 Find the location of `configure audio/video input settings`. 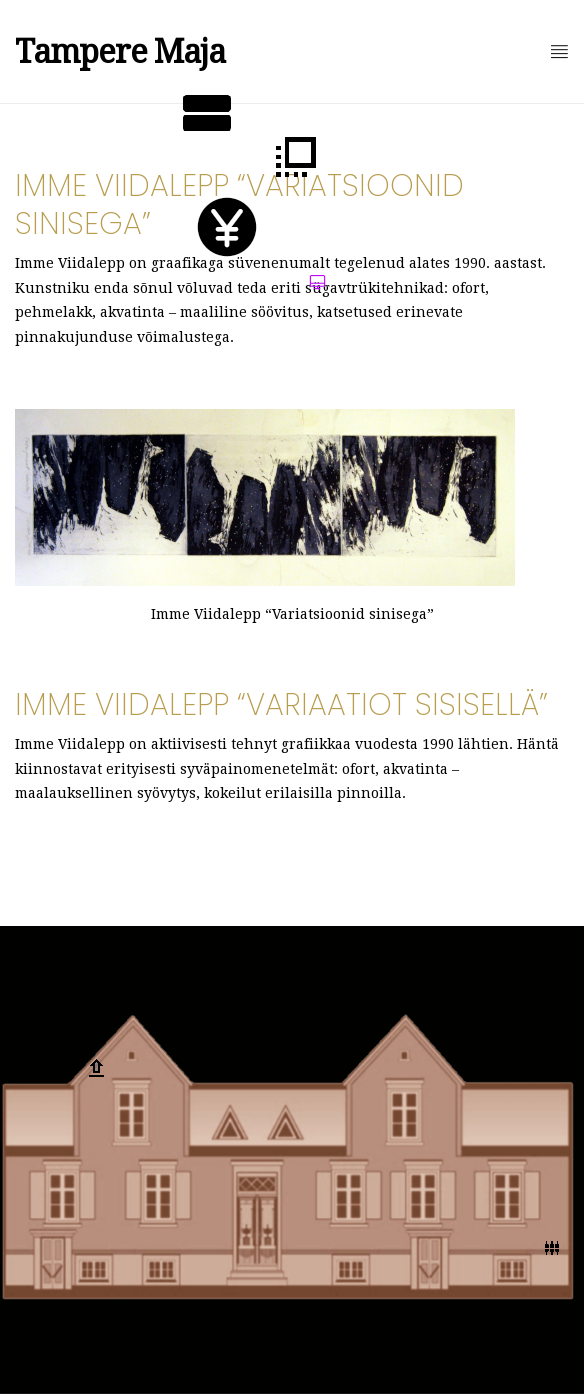

configure audio/video input settings is located at coordinates (552, 1248).